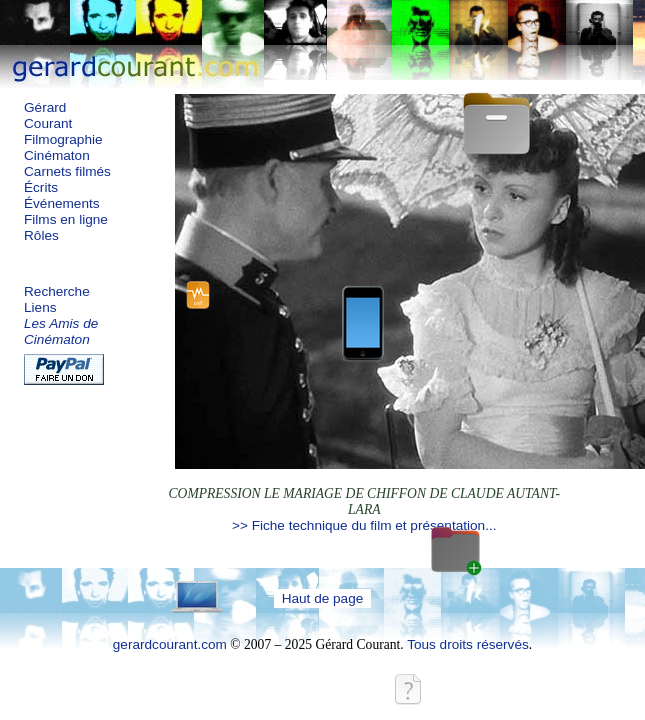 The width and height of the screenshot is (645, 720). Describe the element at coordinates (363, 322) in the screenshot. I see `access ipod touch device settings` at that location.